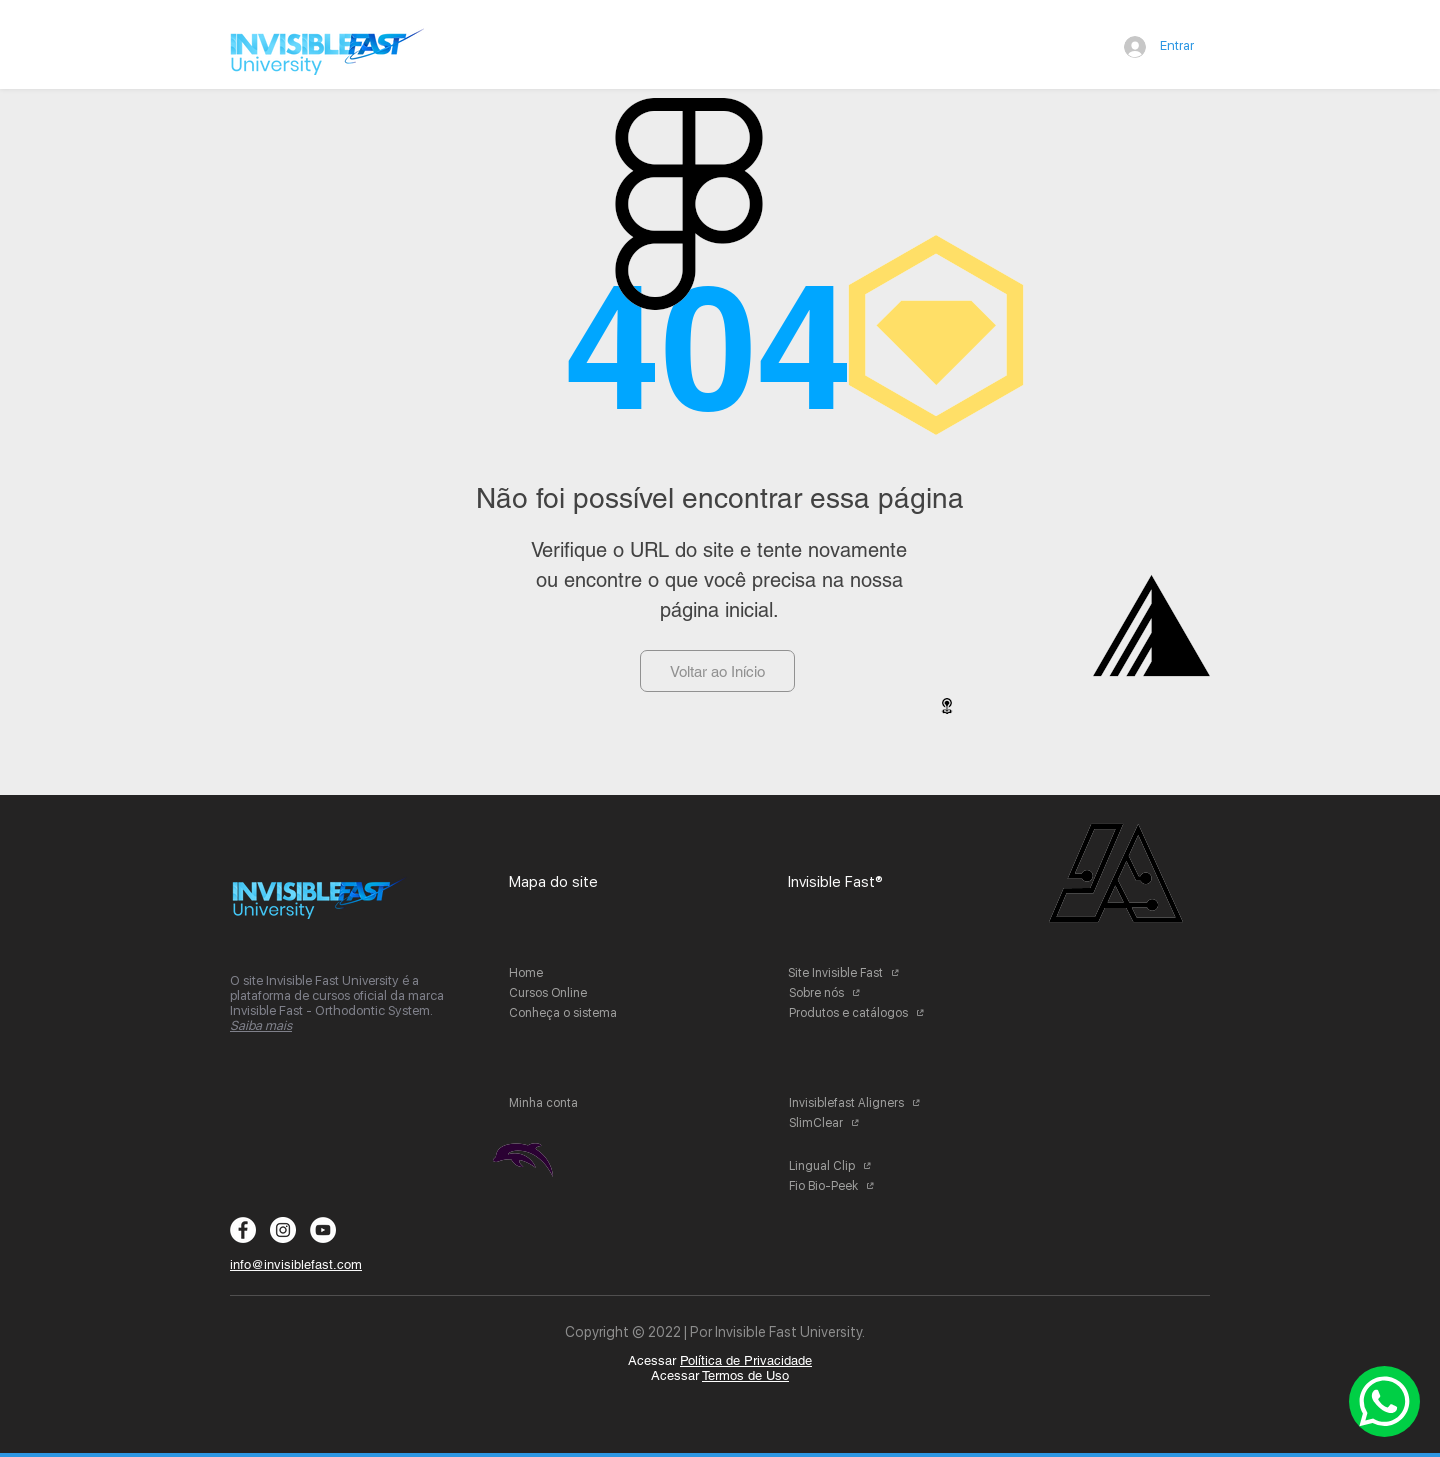 This screenshot has width=1440, height=1457. I want to click on visit The Algorithms website or repository, so click(1116, 873).